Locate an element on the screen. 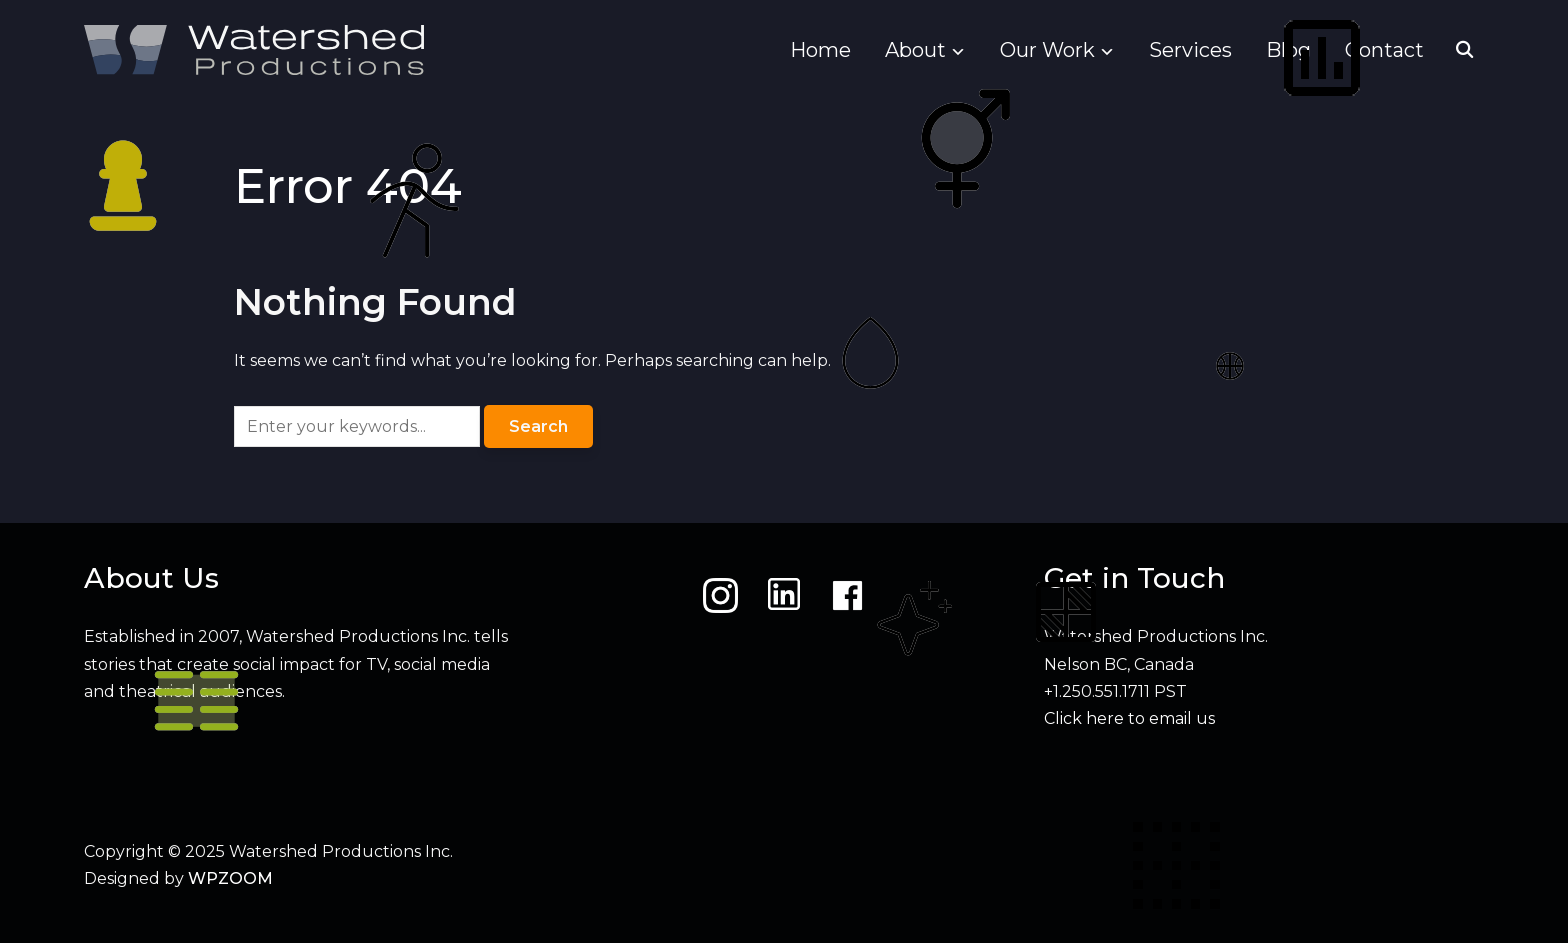 The image size is (1568, 943). indicates intersex gender identity is located at coordinates (961, 146).